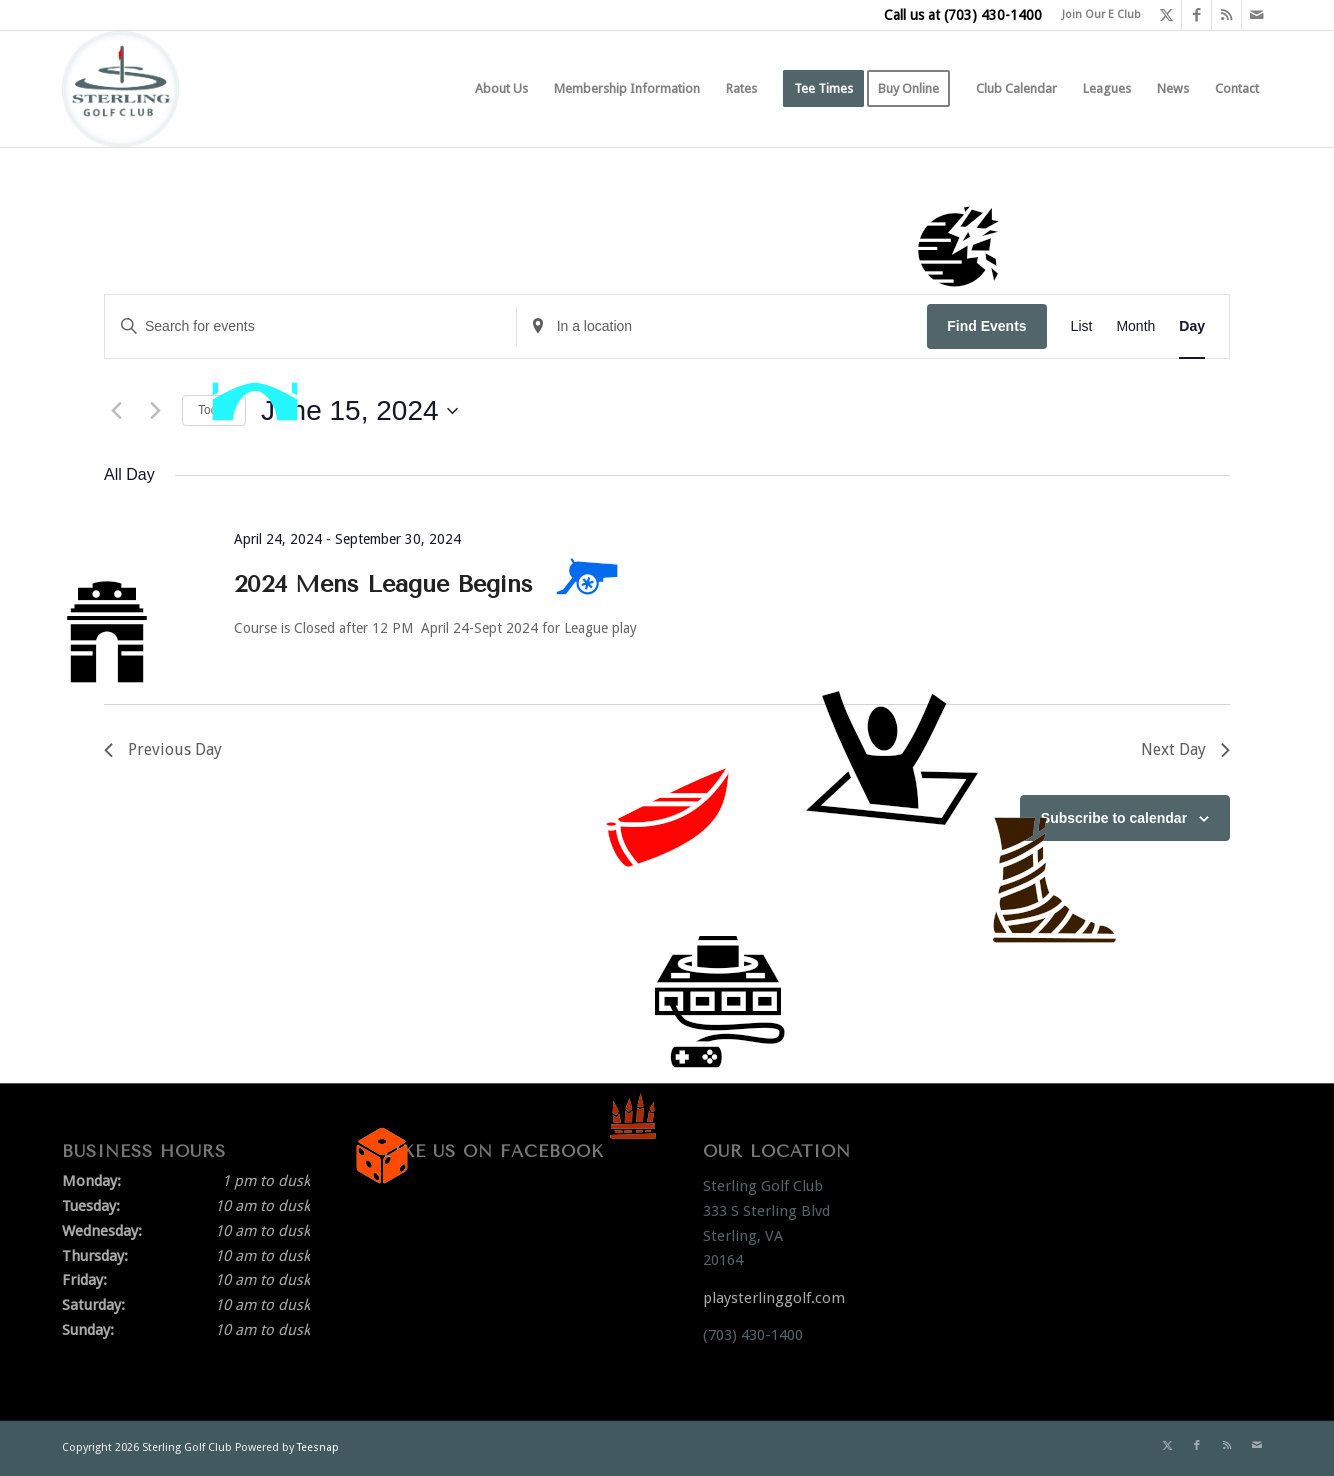 Image resolution: width=1334 pixels, height=1476 pixels. I want to click on place defensive barrier or fortification, so click(633, 1116).